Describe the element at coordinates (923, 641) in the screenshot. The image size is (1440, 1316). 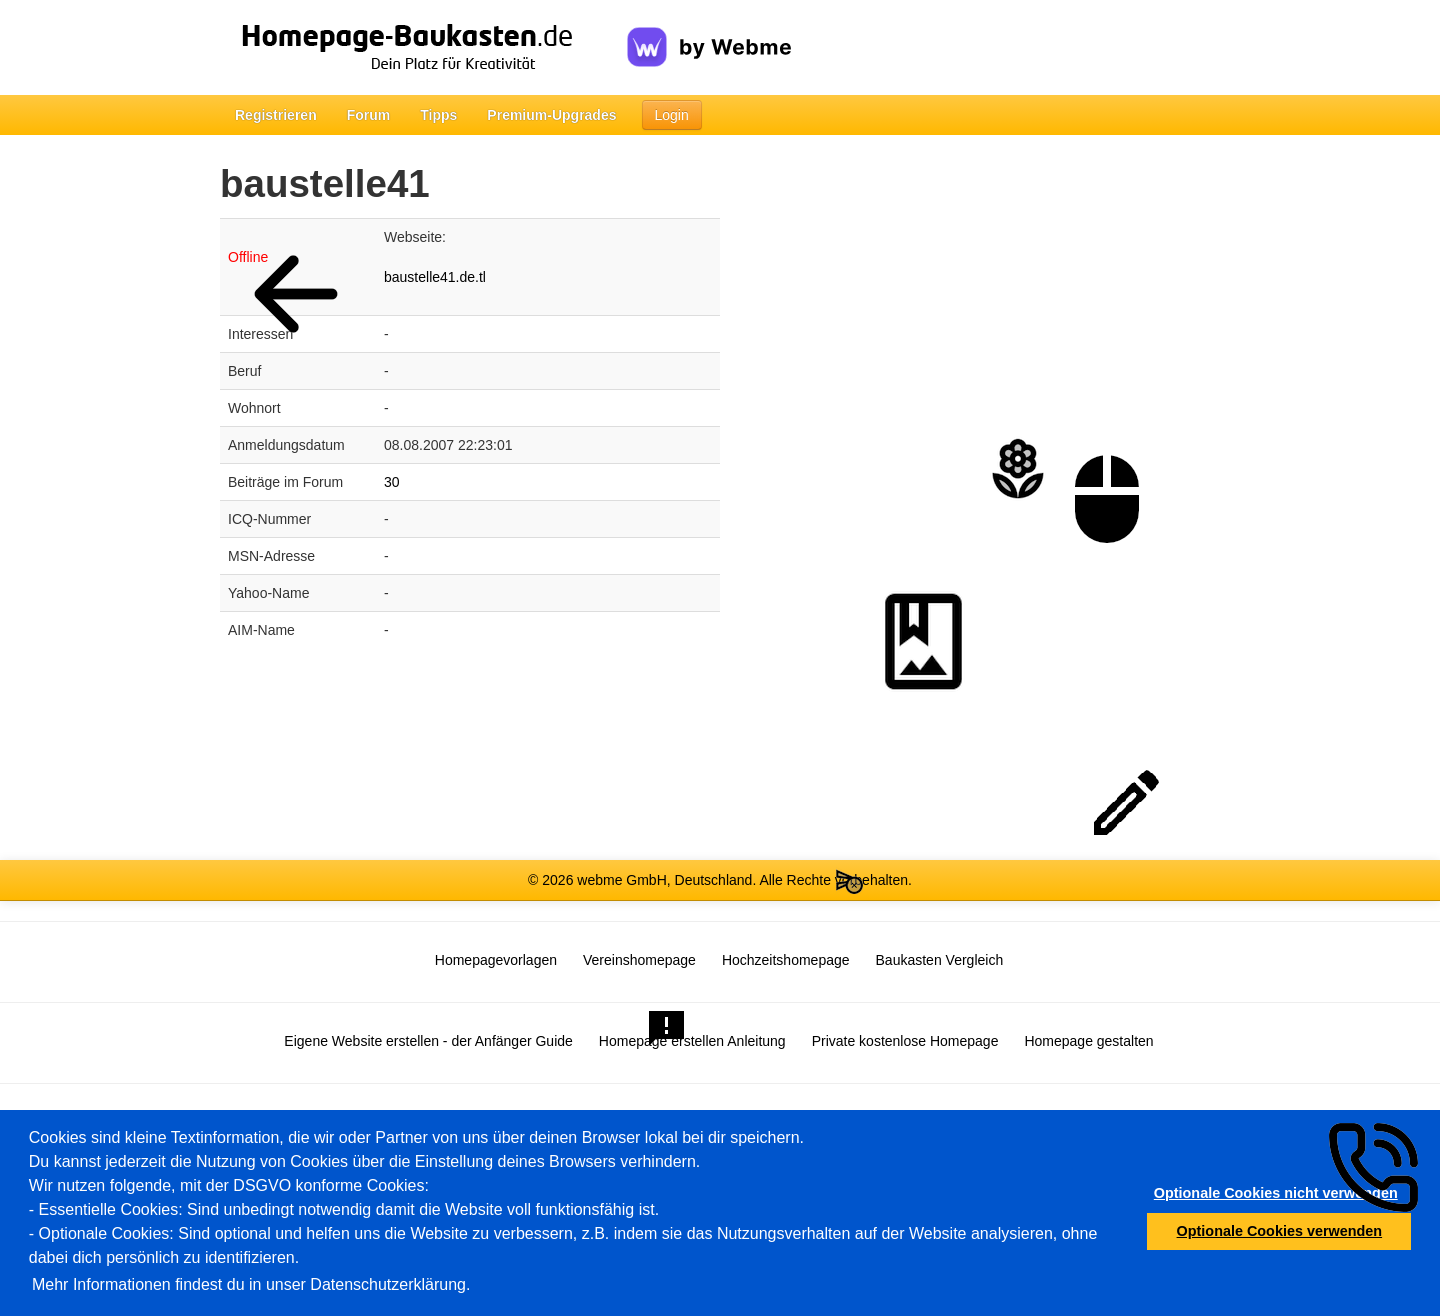
I see `open photo album` at that location.